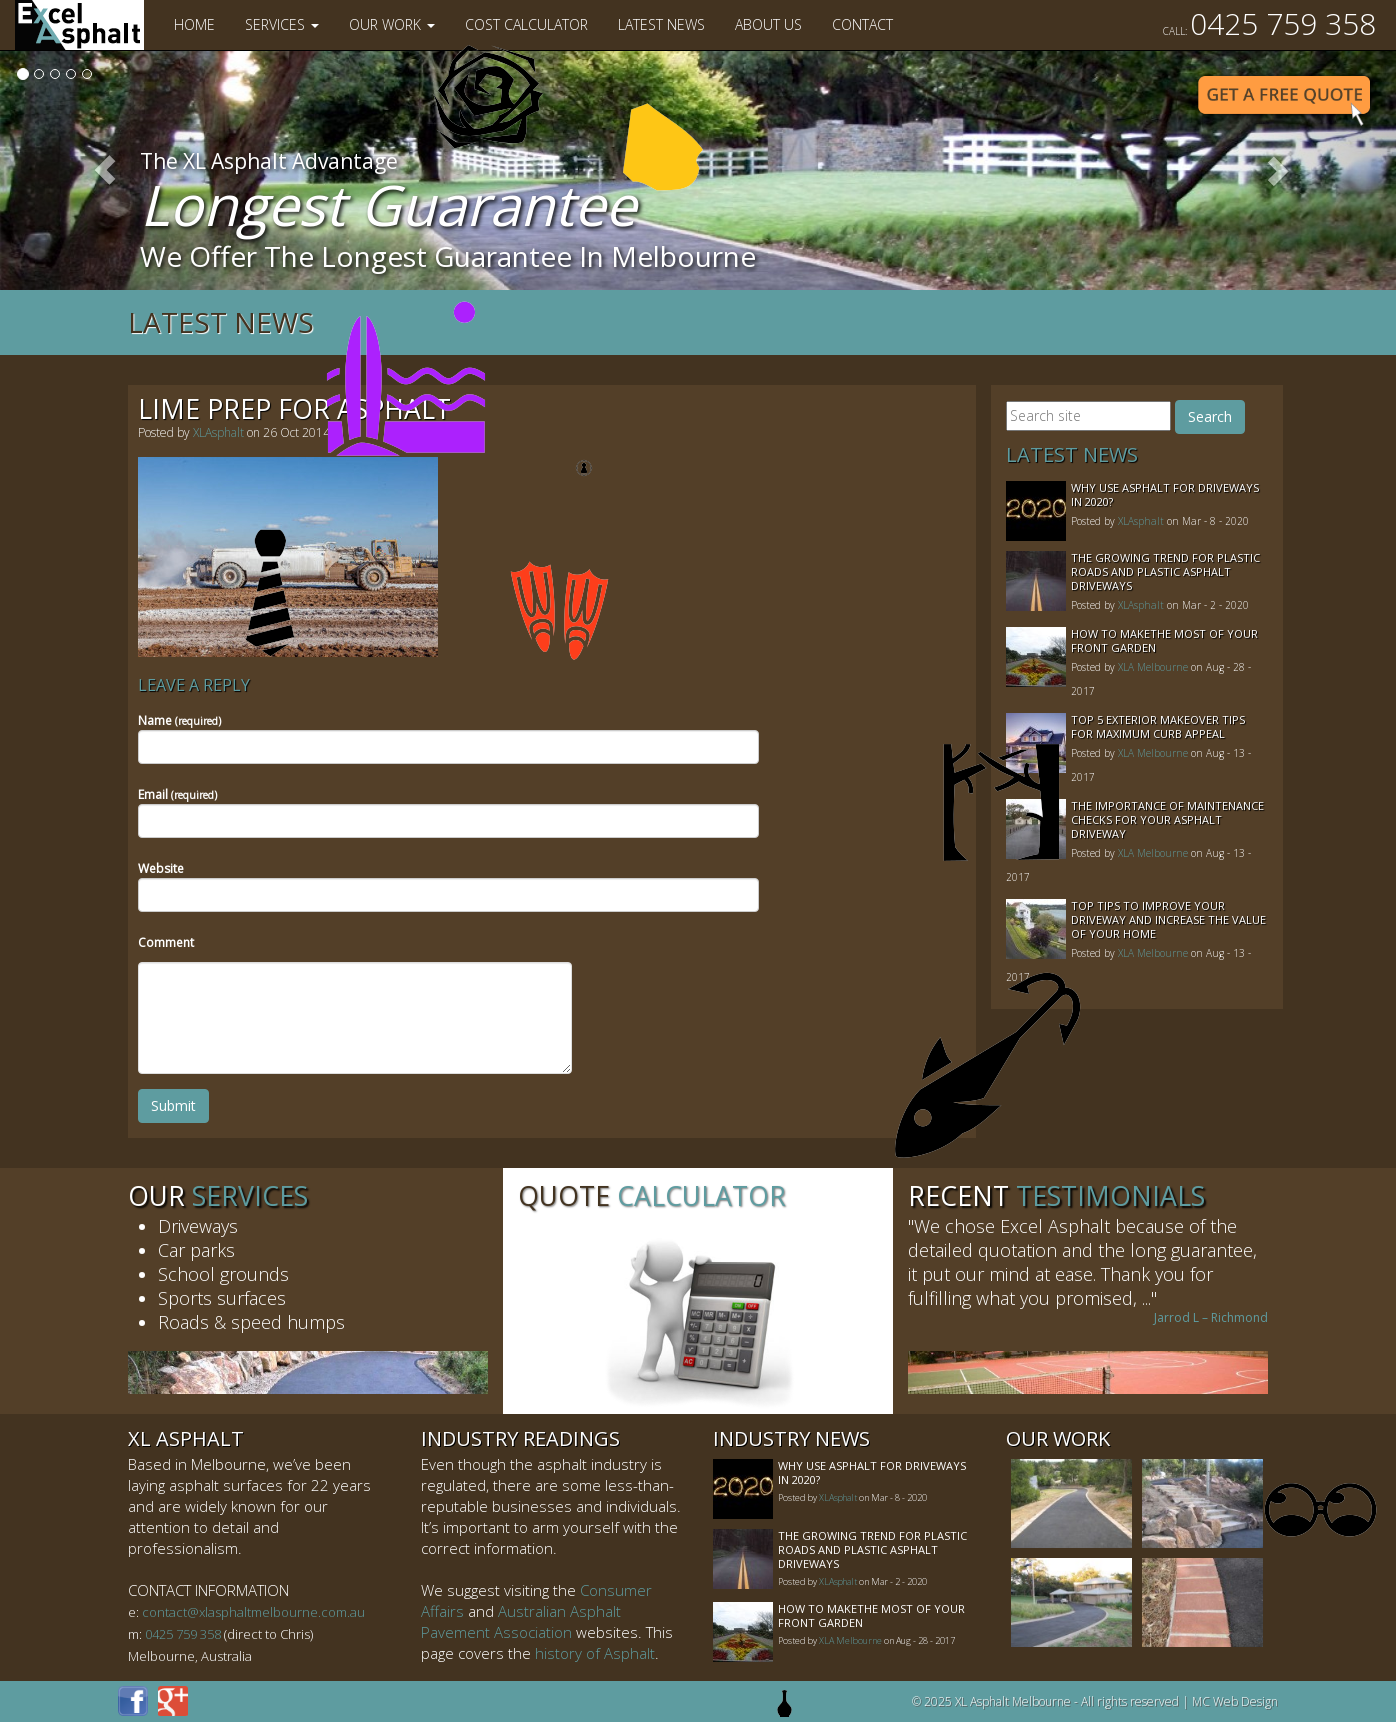 This screenshot has height=1722, width=1396. Describe the element at coordinates (663, 147) in the screenshot. I see `select uruguay as your country or region` at that location.